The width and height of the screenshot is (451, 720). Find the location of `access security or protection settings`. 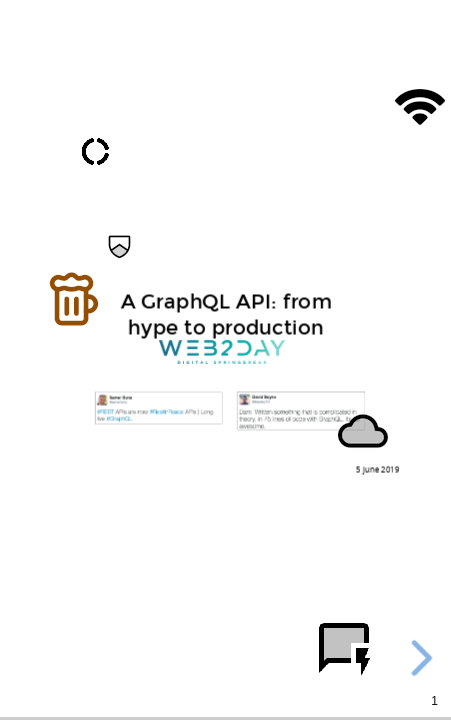

access security or protection settings is located at coordinates (119, 245).